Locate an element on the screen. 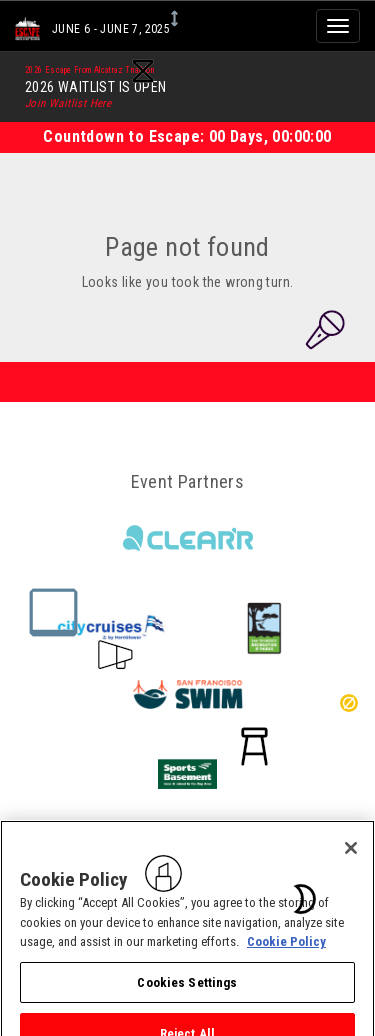  toggle dark mode or night theme is located at coordinates (304, 899).